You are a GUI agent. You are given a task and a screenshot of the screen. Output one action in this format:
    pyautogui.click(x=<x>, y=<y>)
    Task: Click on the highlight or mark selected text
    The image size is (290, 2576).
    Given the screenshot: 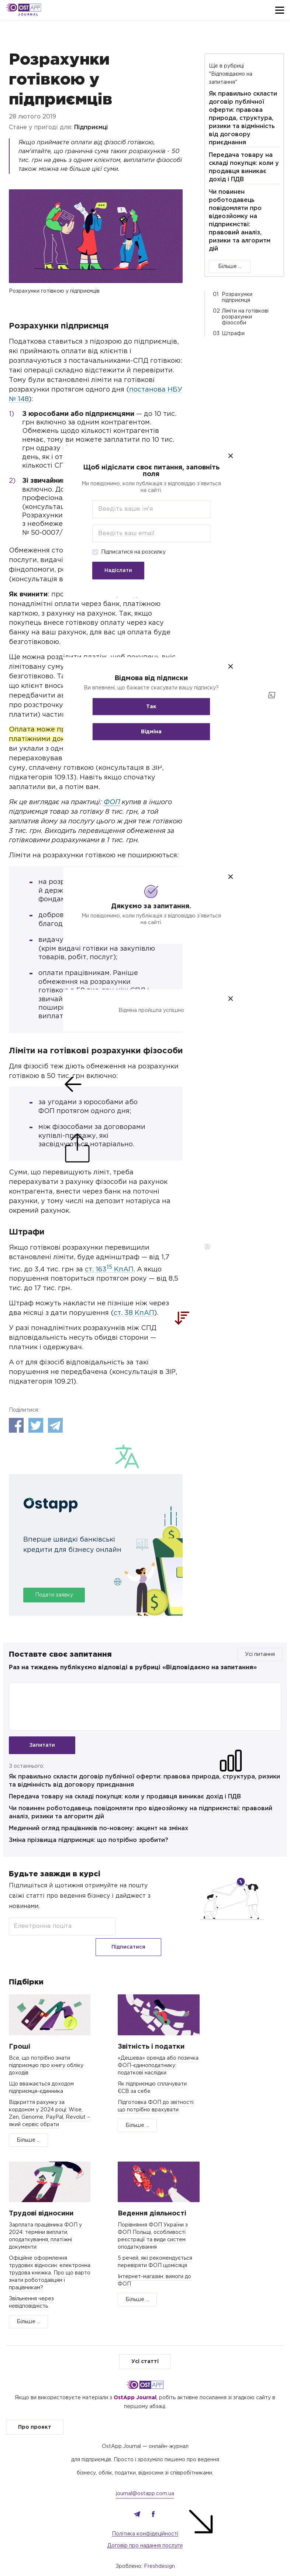 What is the action you would take?
    pyautogui.click(x=207, y=1247)
    